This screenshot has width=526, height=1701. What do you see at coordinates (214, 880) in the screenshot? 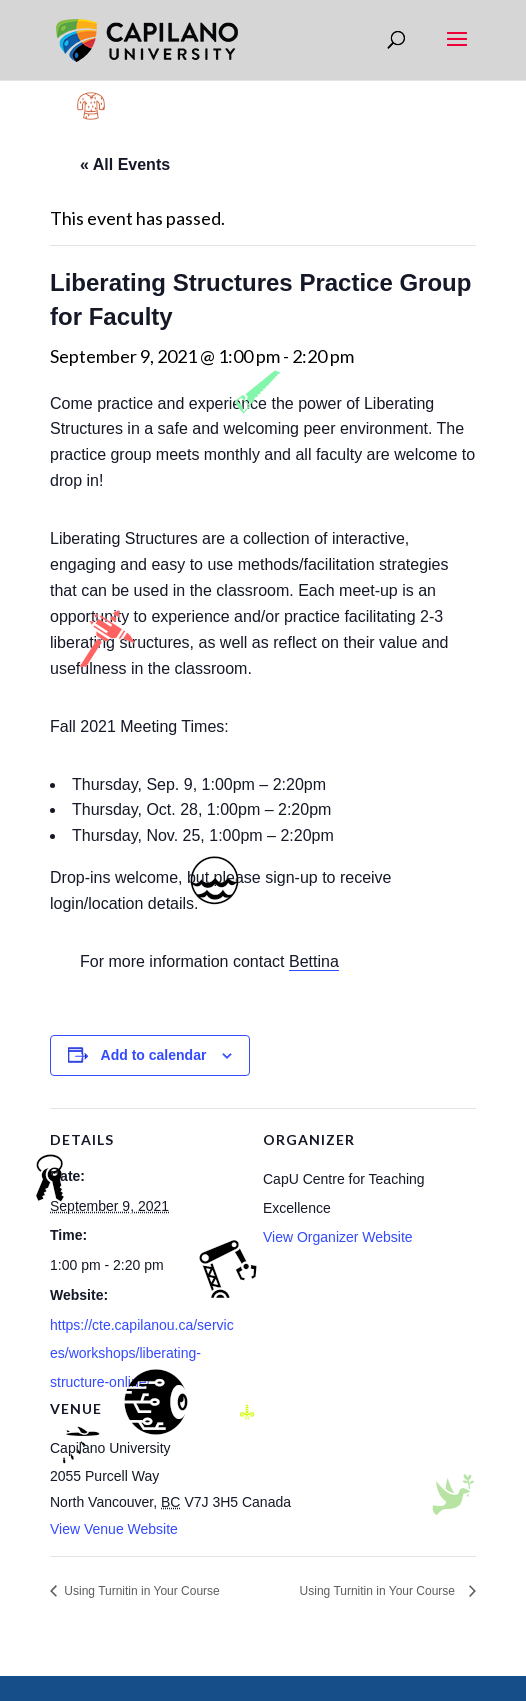
I see `indicates ocean or maritime game mode` at bounding box center [214, 880].